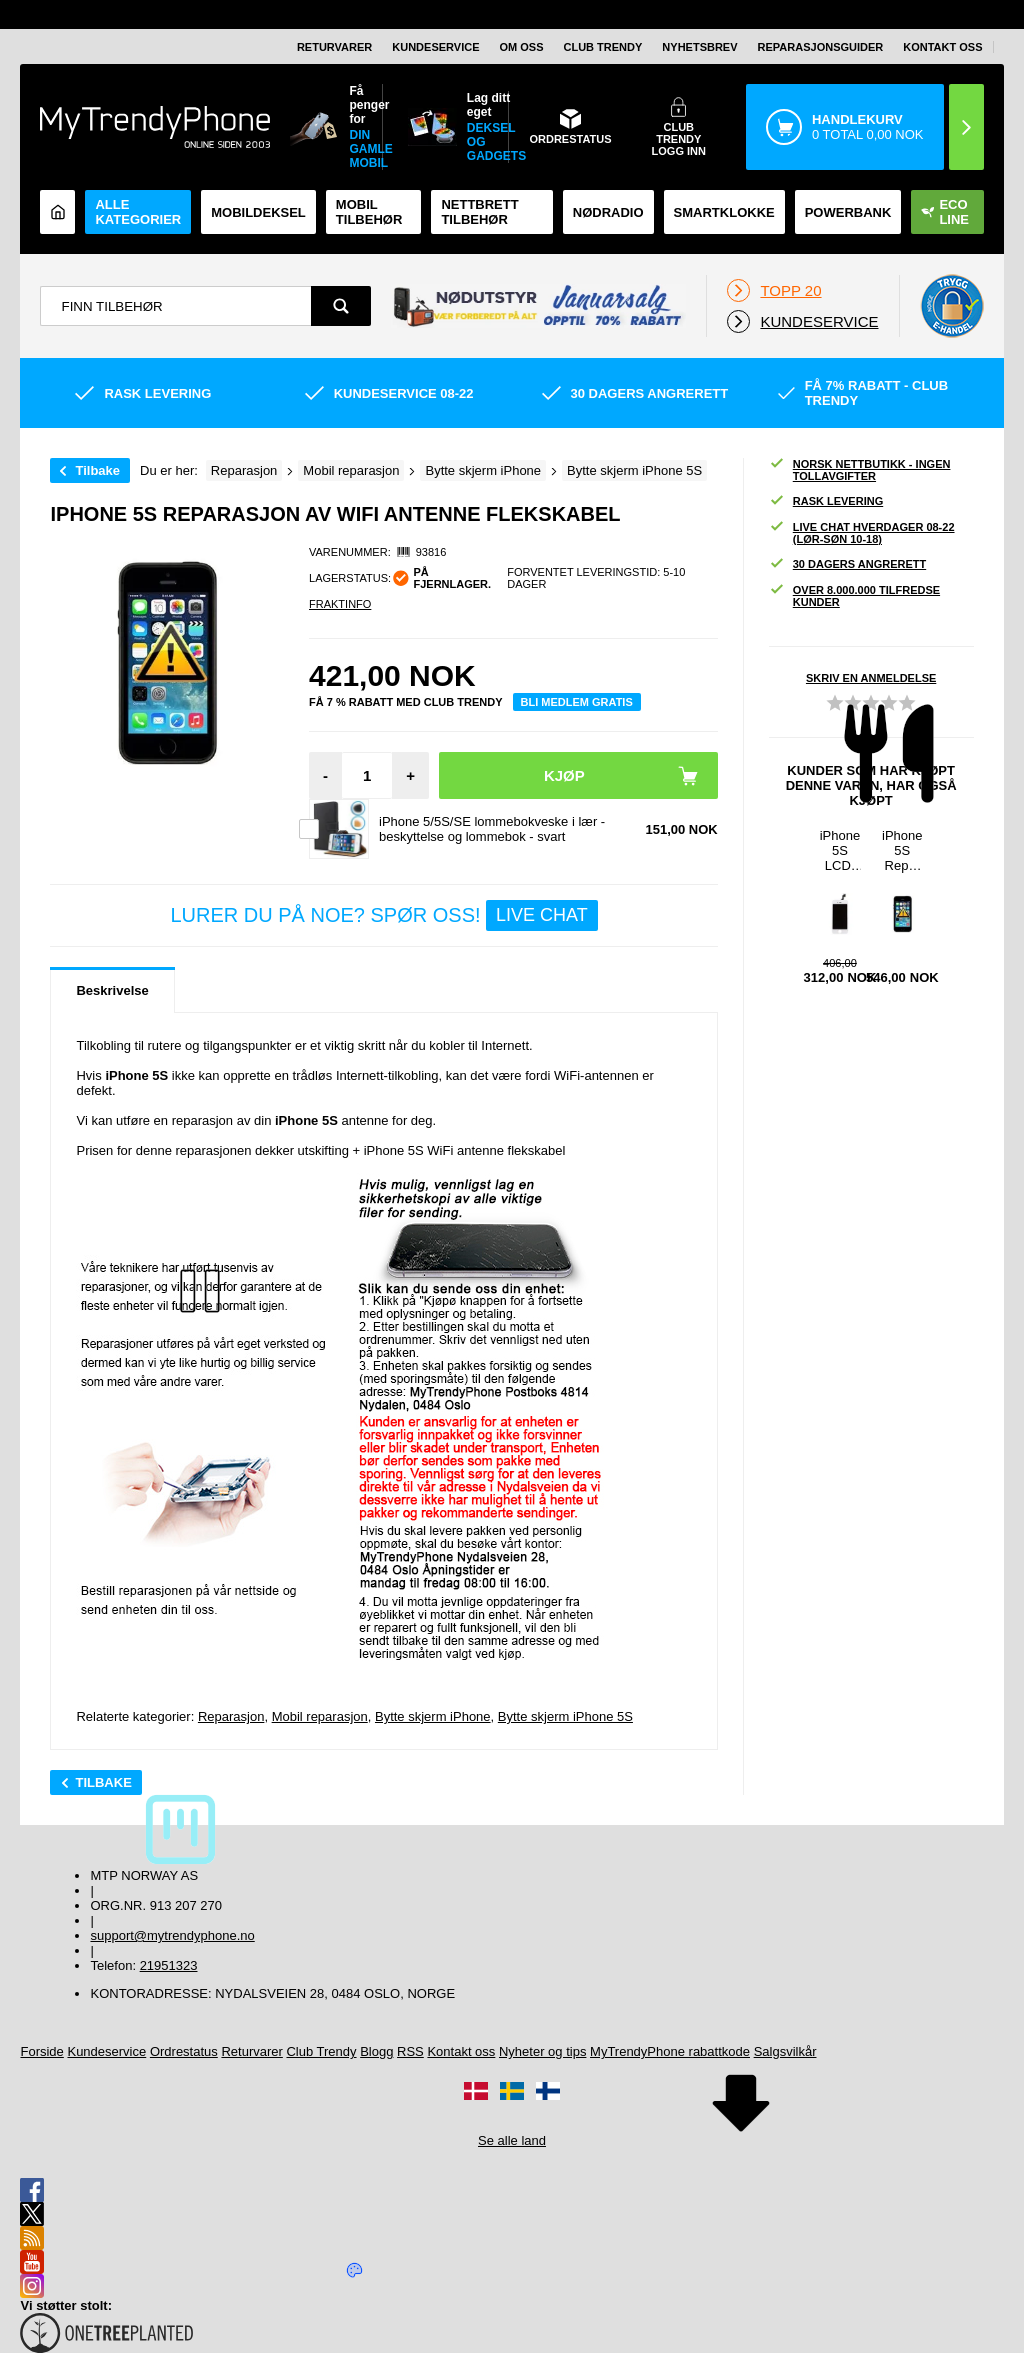  Describe the element at coordinates (200, 1291) in the screenshot. I see `pause media playback` at that location.